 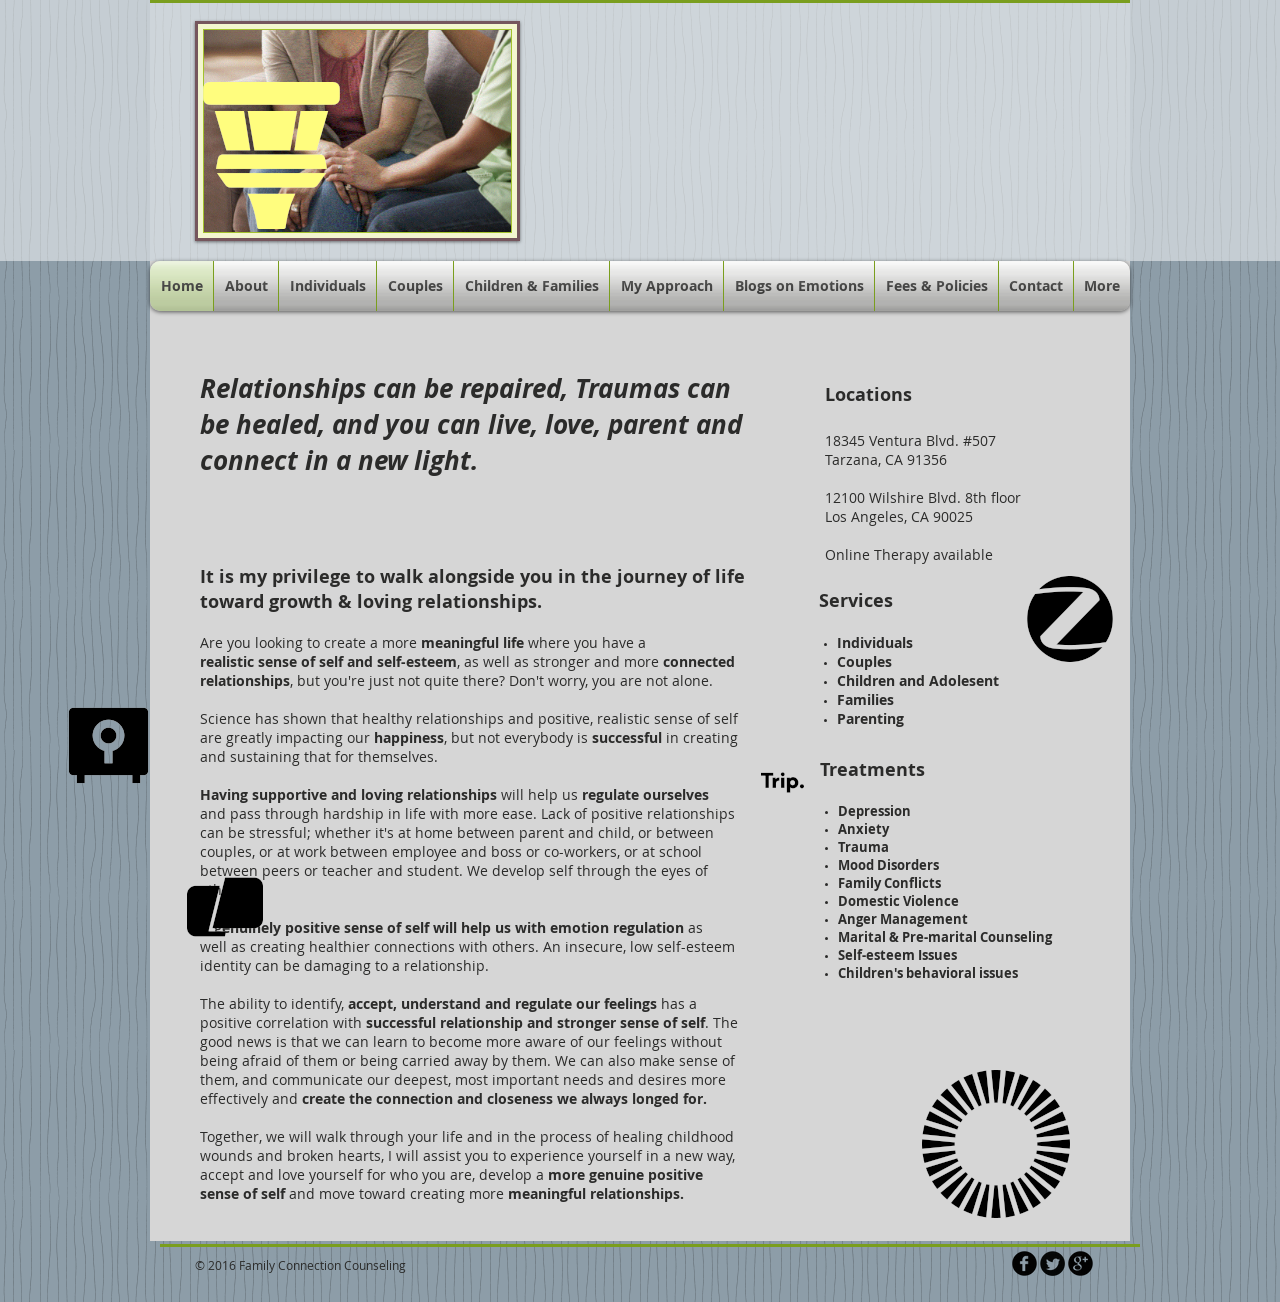 What do you see at coordinates (108, 743) in the screenshot?
I see `access secure storage or vault` at bounding box center [108, 743].